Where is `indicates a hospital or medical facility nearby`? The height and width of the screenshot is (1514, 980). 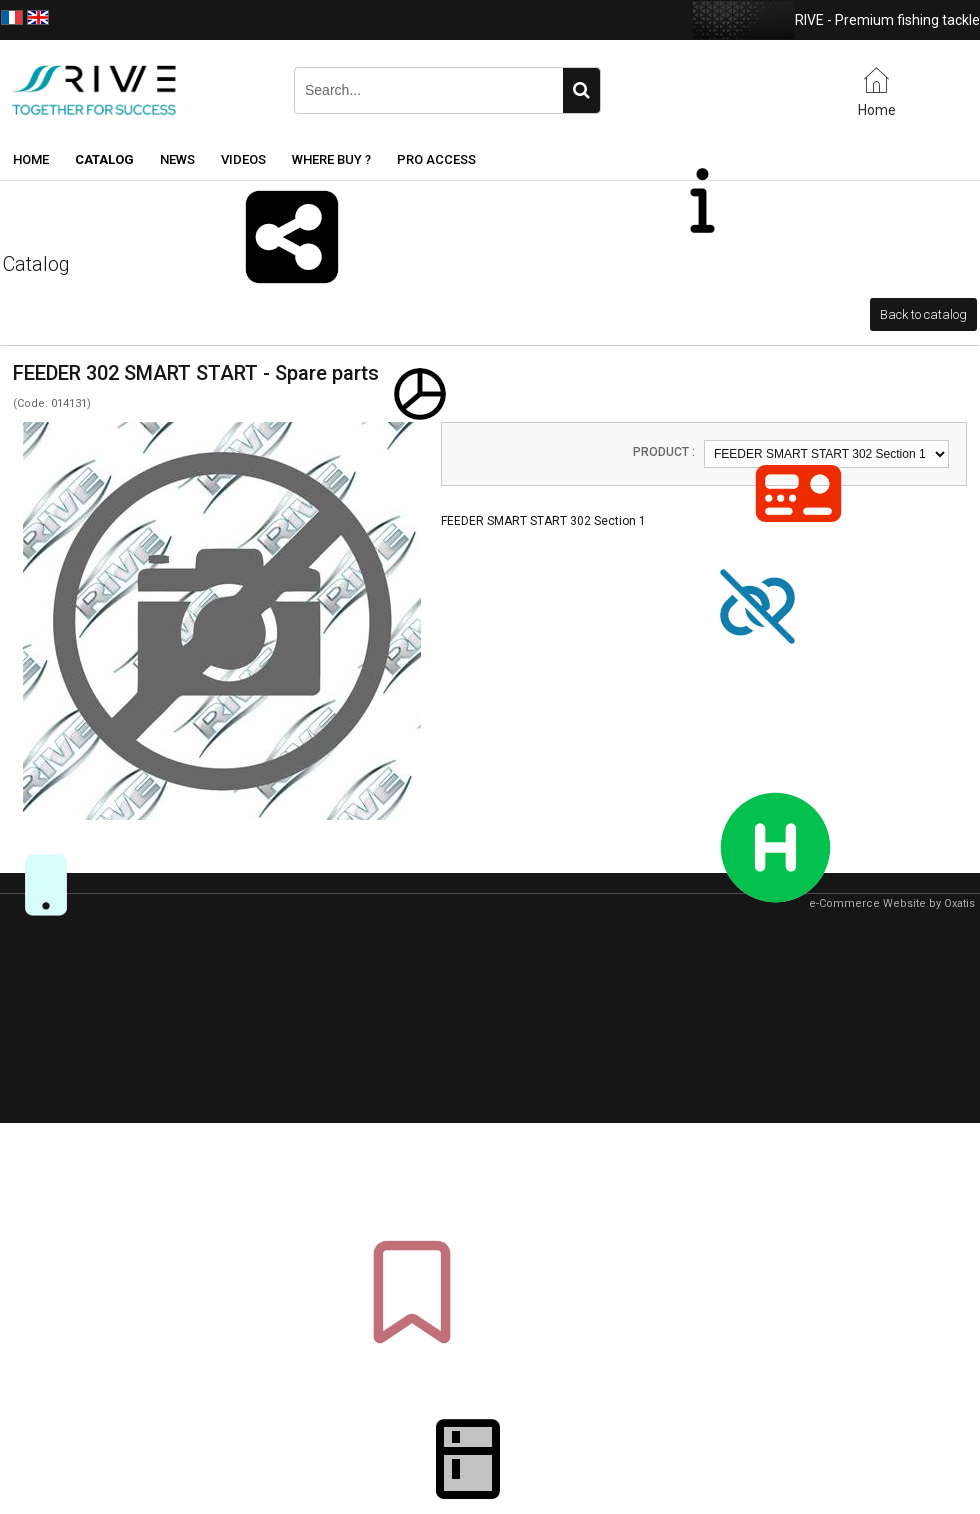
indicates a hospital or medical facility nearby is located at coordinates (775, 847).